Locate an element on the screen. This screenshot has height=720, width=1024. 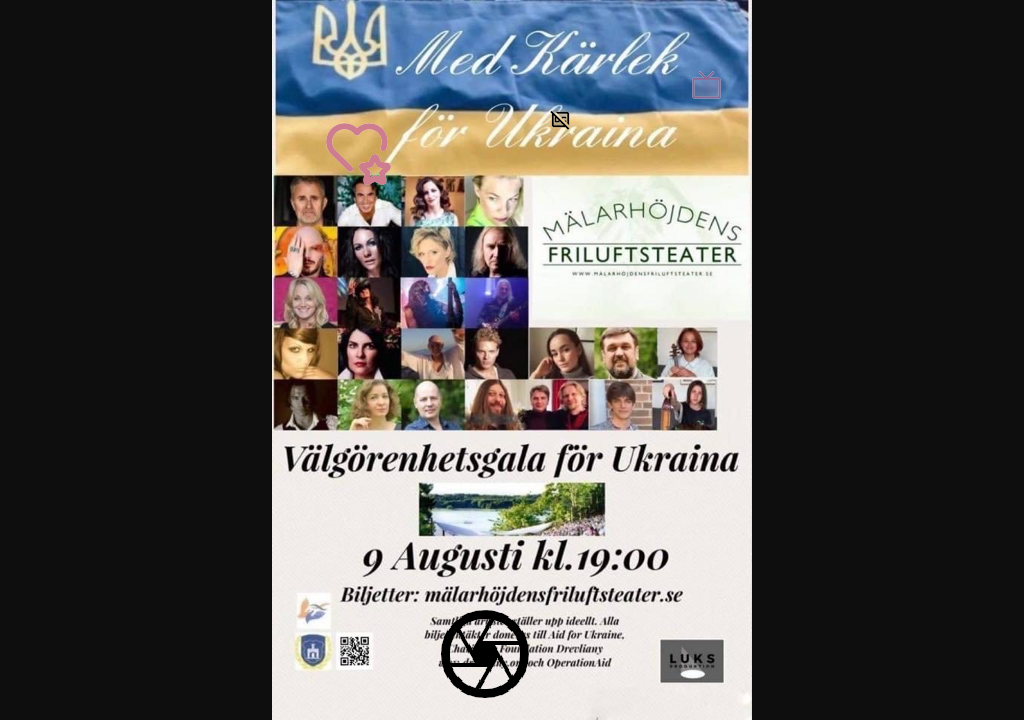
open camera to take a photo is located at coordinates (485, 654).